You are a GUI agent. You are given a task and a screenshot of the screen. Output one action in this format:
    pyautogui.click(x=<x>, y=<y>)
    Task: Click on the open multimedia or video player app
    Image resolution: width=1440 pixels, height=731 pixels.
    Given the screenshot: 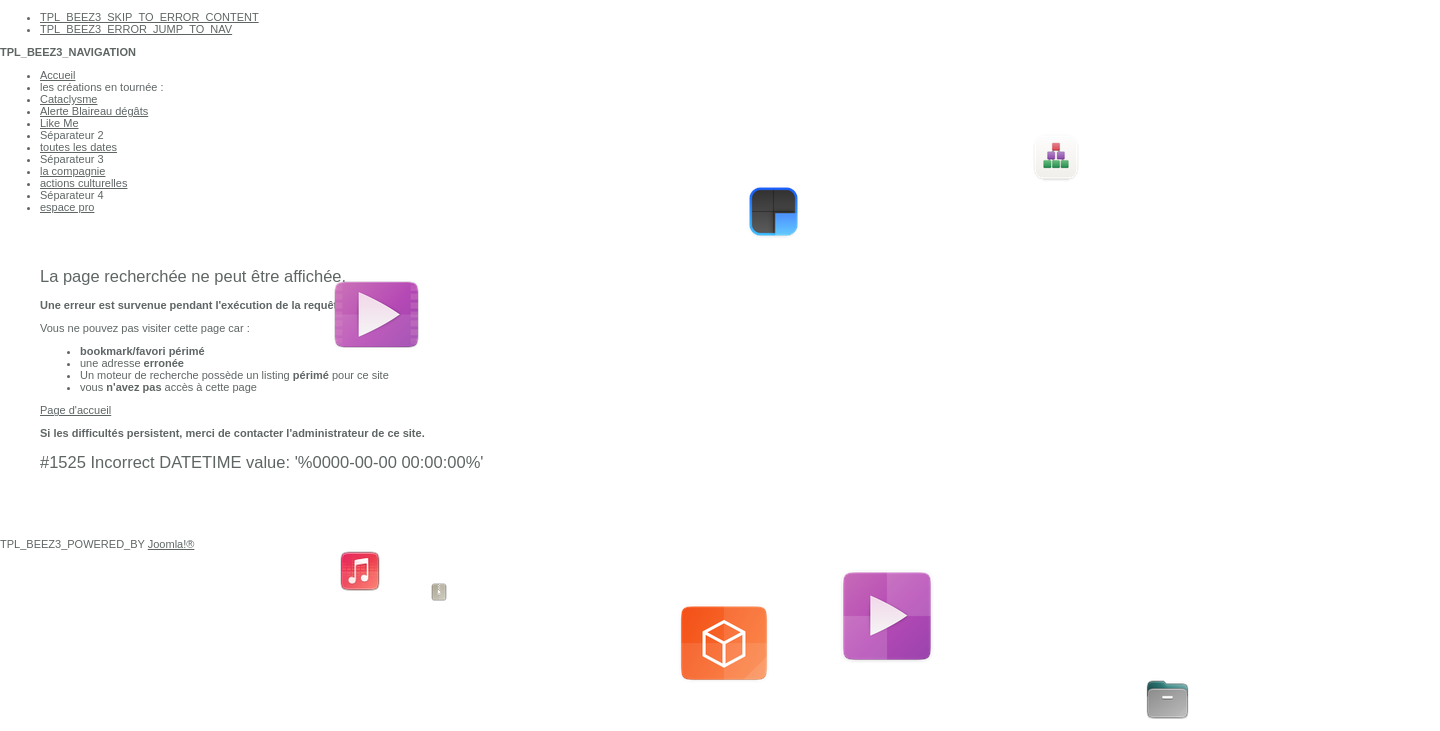 What is the action you would take?
    pyautogui.click(x=376, y=314)
    